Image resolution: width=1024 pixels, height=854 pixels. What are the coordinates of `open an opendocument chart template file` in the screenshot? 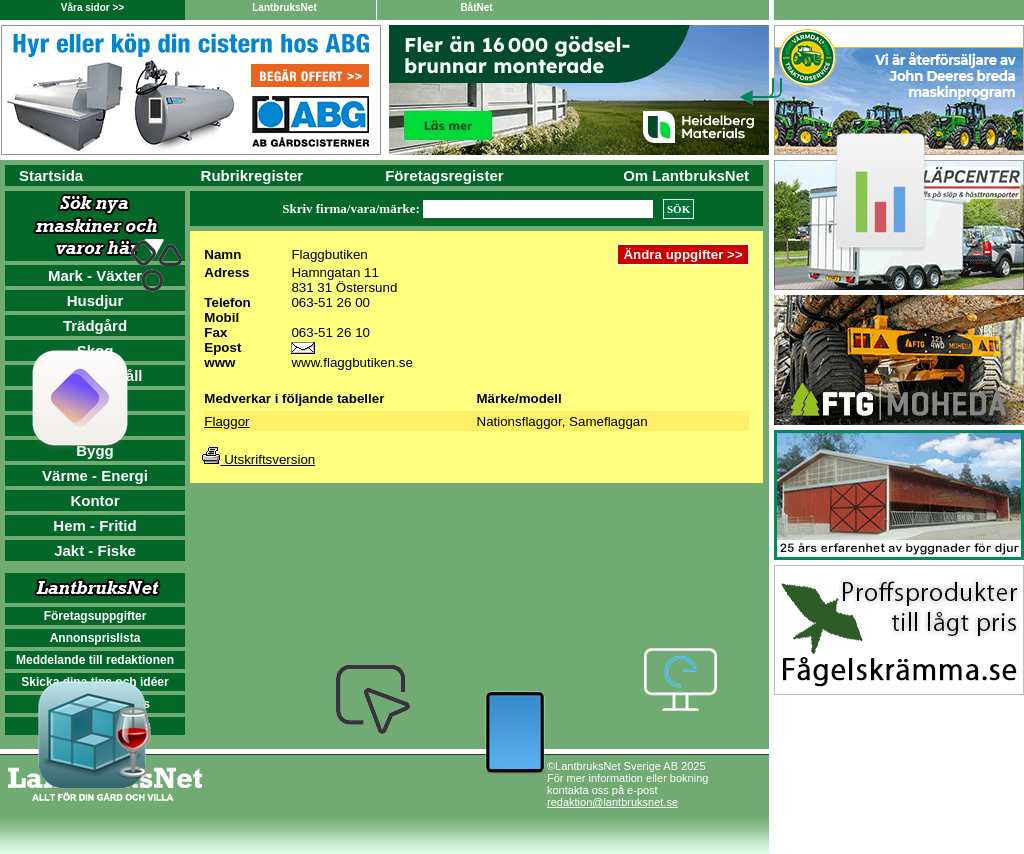 It's located at (880, 190).